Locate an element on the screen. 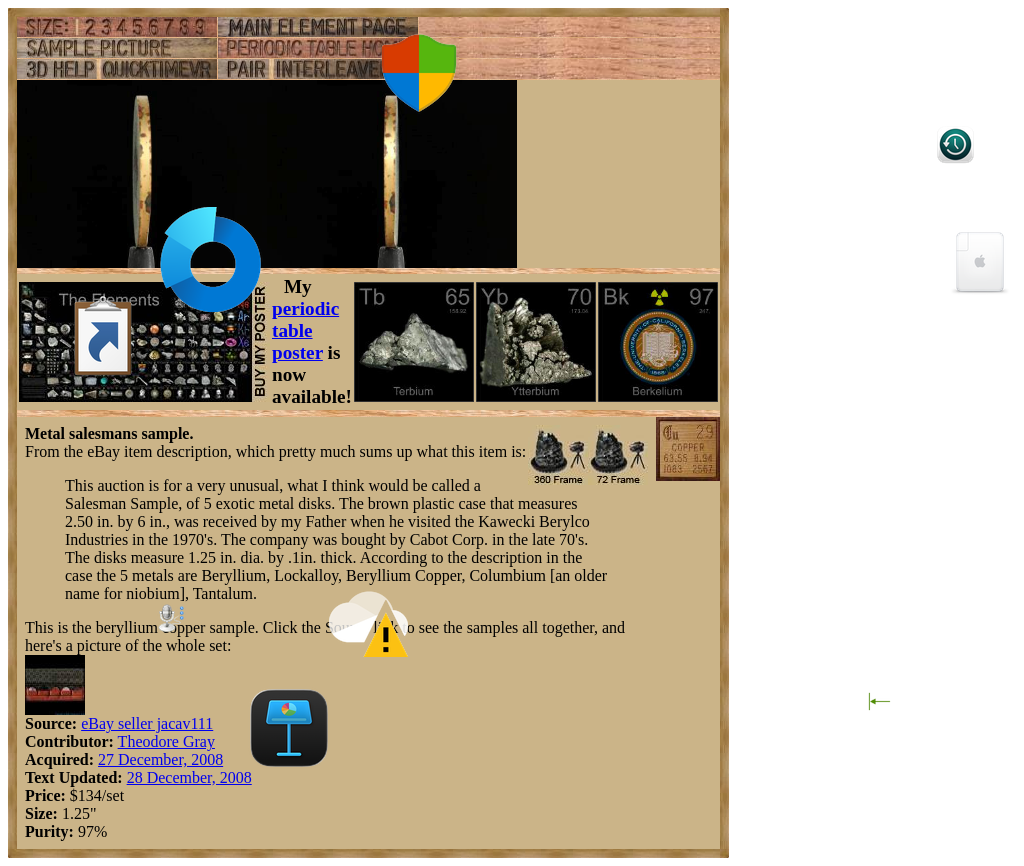 The width and height of the screenshot is (1024, 866). go to the first item in a list or sequence is located at coordinates (879, 701).